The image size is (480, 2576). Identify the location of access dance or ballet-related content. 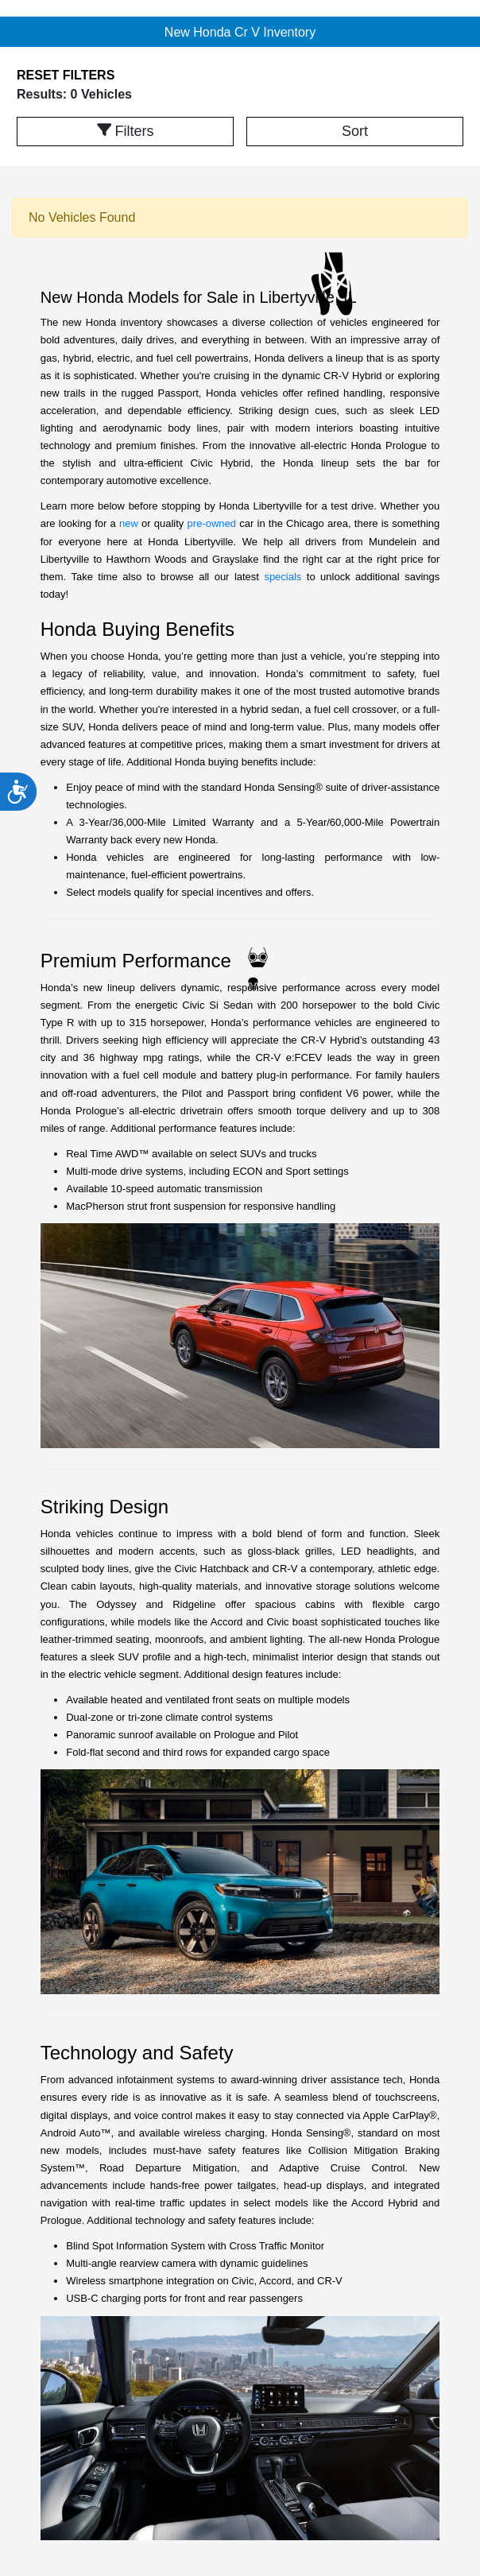
(332, 284).